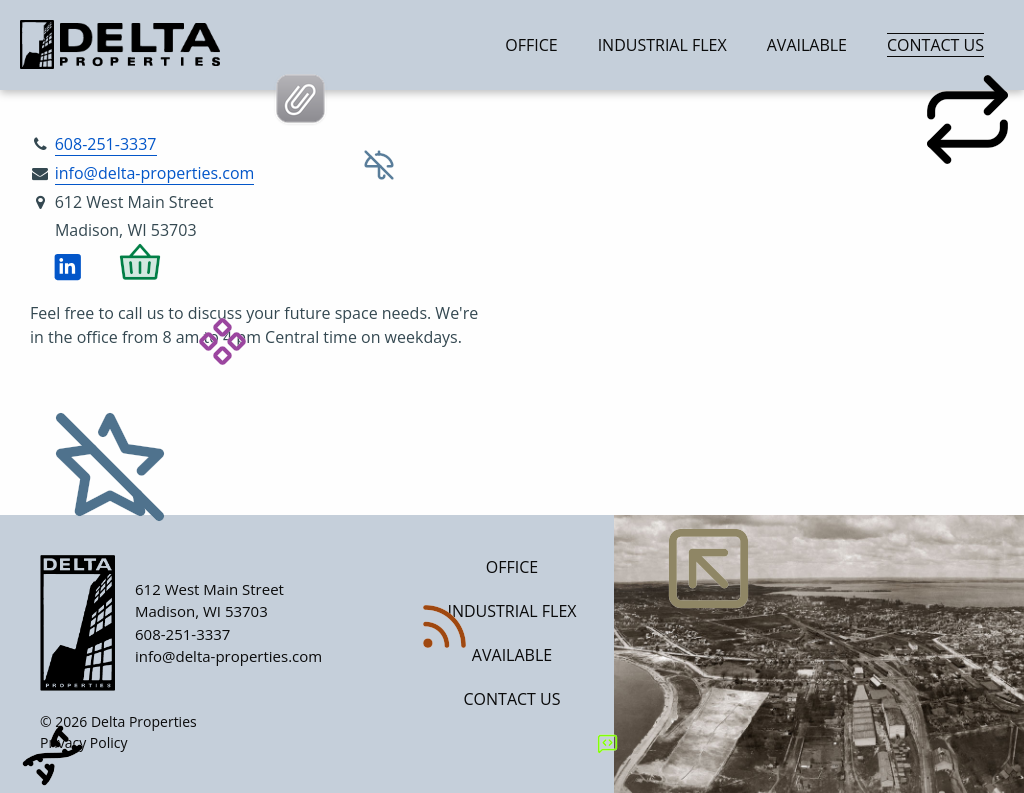 The width and height of the screenshot is (1024, 793). What do you see at coordinates (444, 626) in the screenshot?
I see `subscribe to RSS feed` at bounding box center [444, 626].